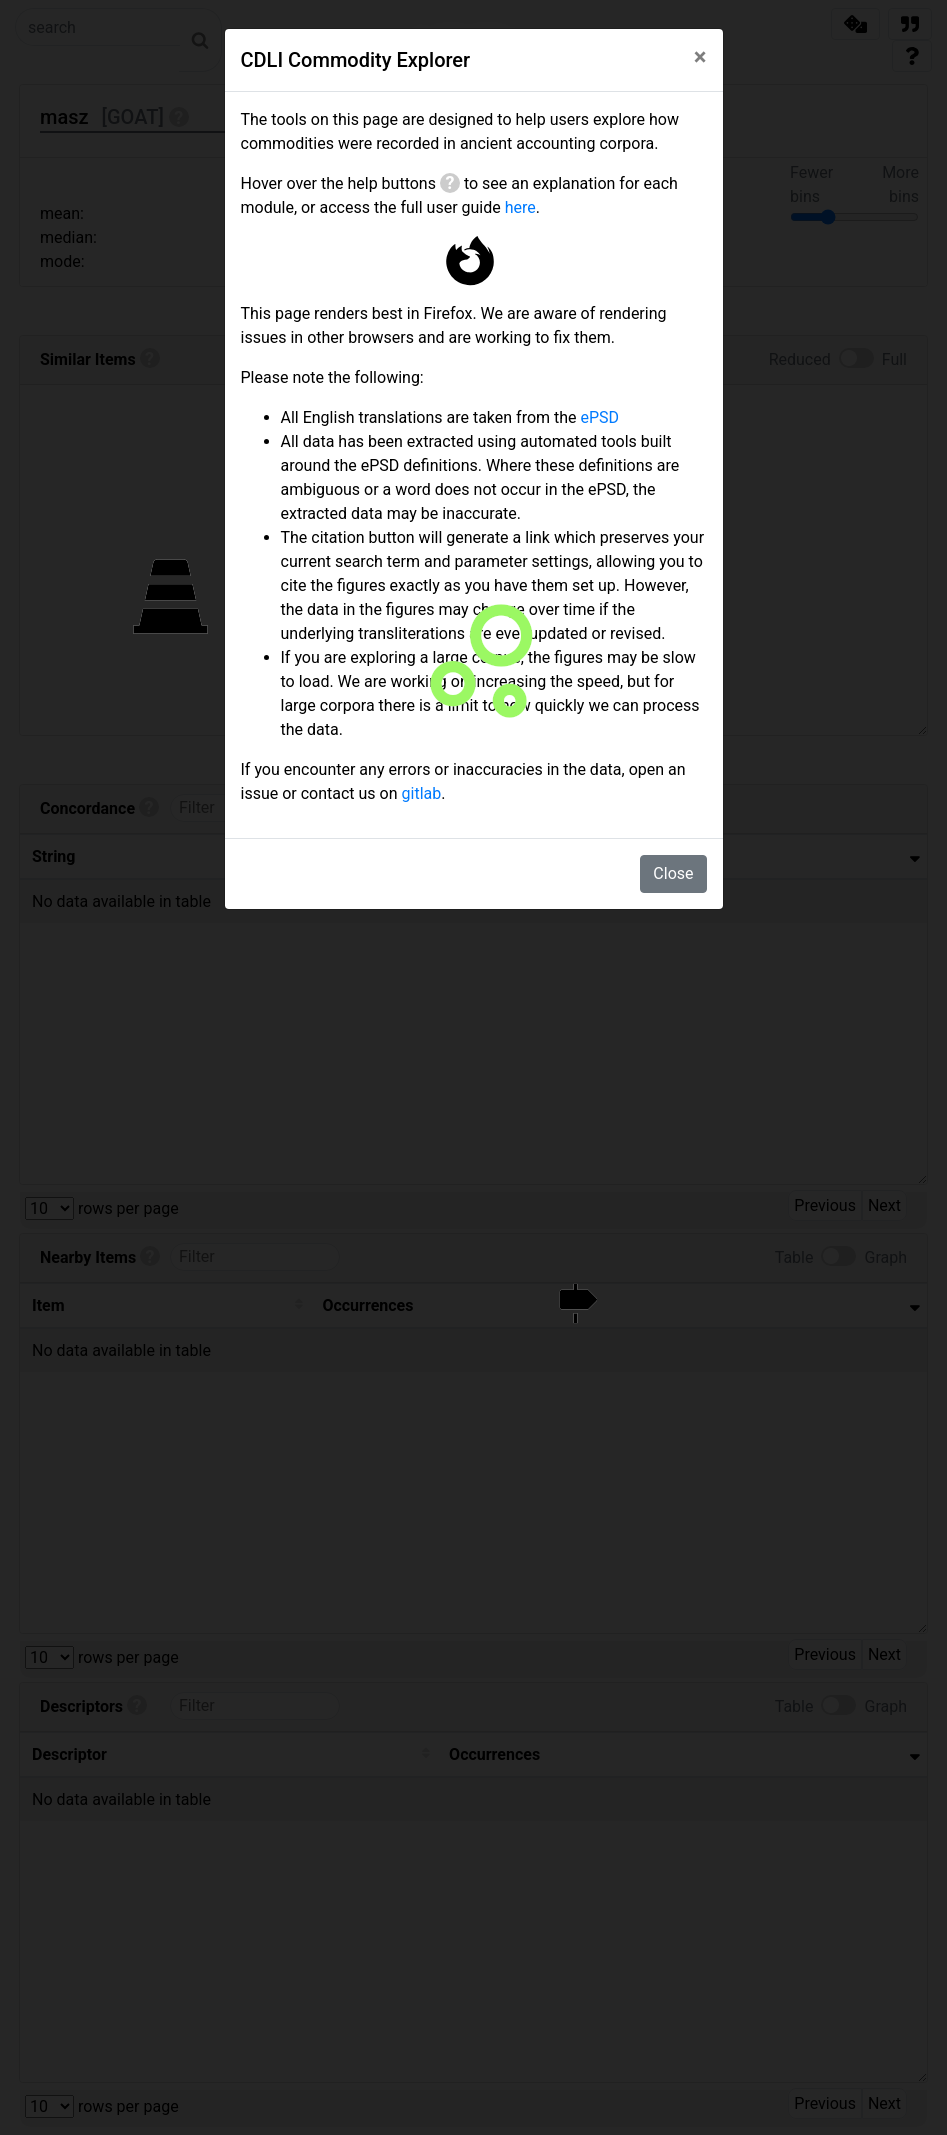 The height and width of the screenshot is (2135, 947). What do you see at coordinates (487, 661) in the screenshot?
I see `view bubble chart visualization` at bounding box center [487, 661].